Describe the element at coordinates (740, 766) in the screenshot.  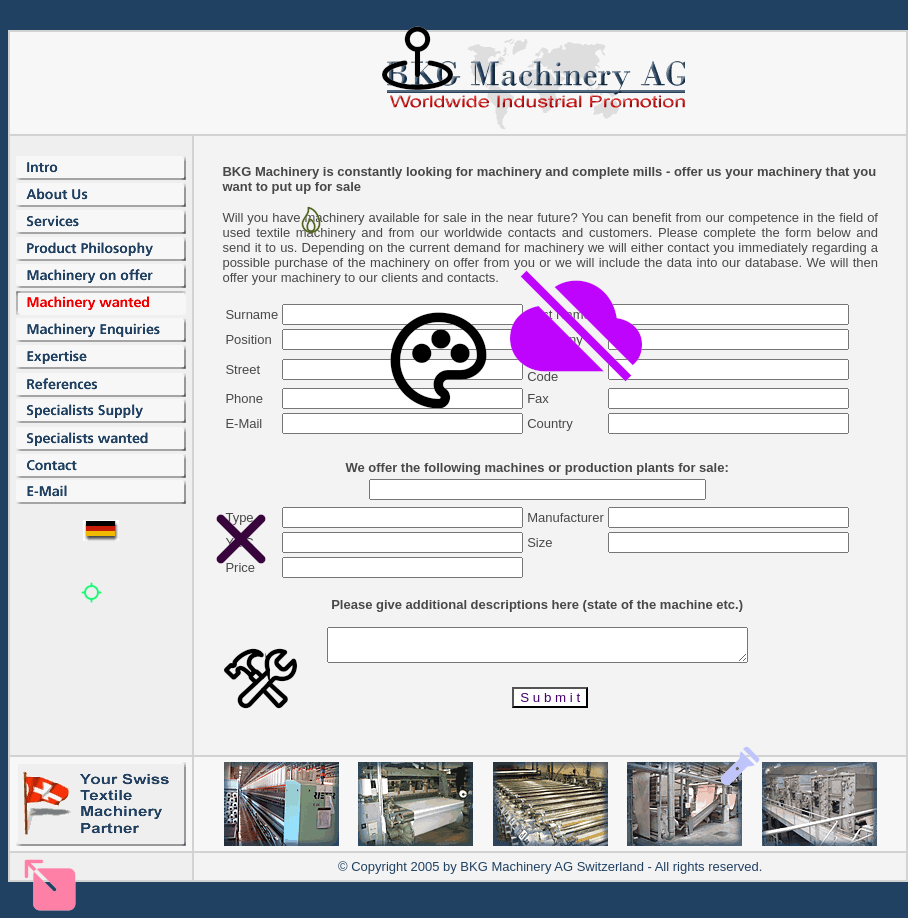
I see `turn on device flashlight` at that location.